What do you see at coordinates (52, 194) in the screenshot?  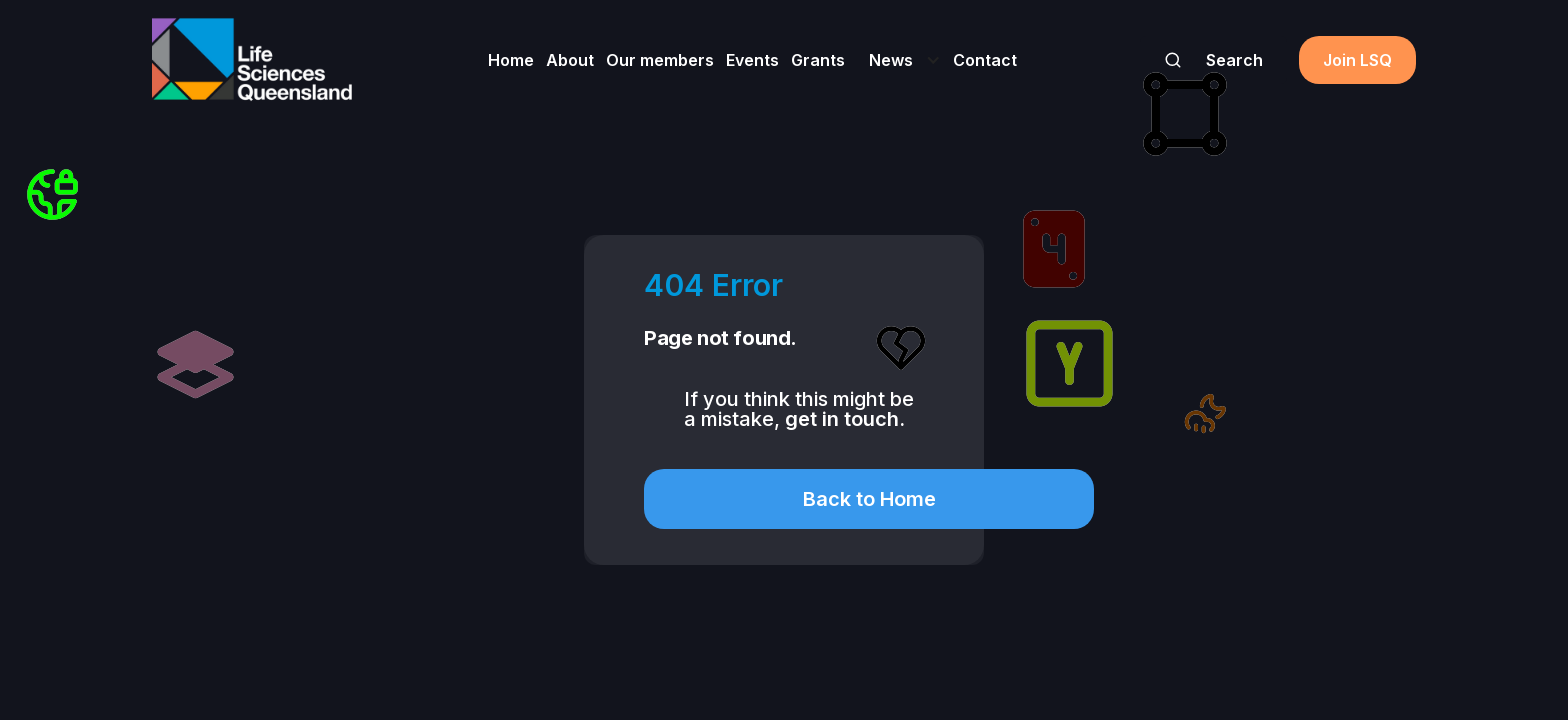 I see `access global security or privacy settings` at bounding box center [52, 194].